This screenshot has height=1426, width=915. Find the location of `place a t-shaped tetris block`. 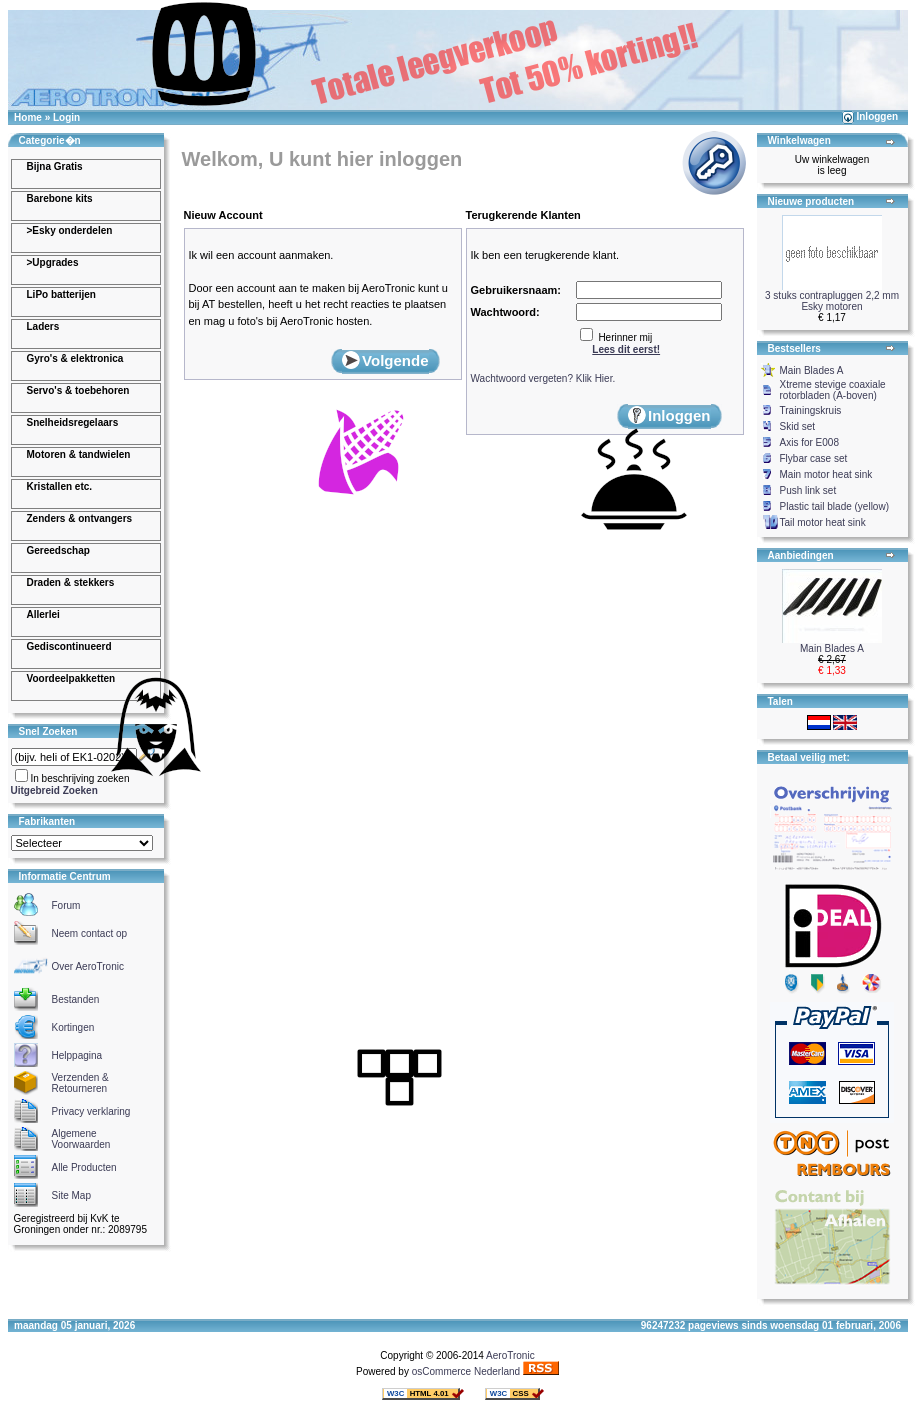

place a t-shaped tetris block is located at coordinates (399, 1077).